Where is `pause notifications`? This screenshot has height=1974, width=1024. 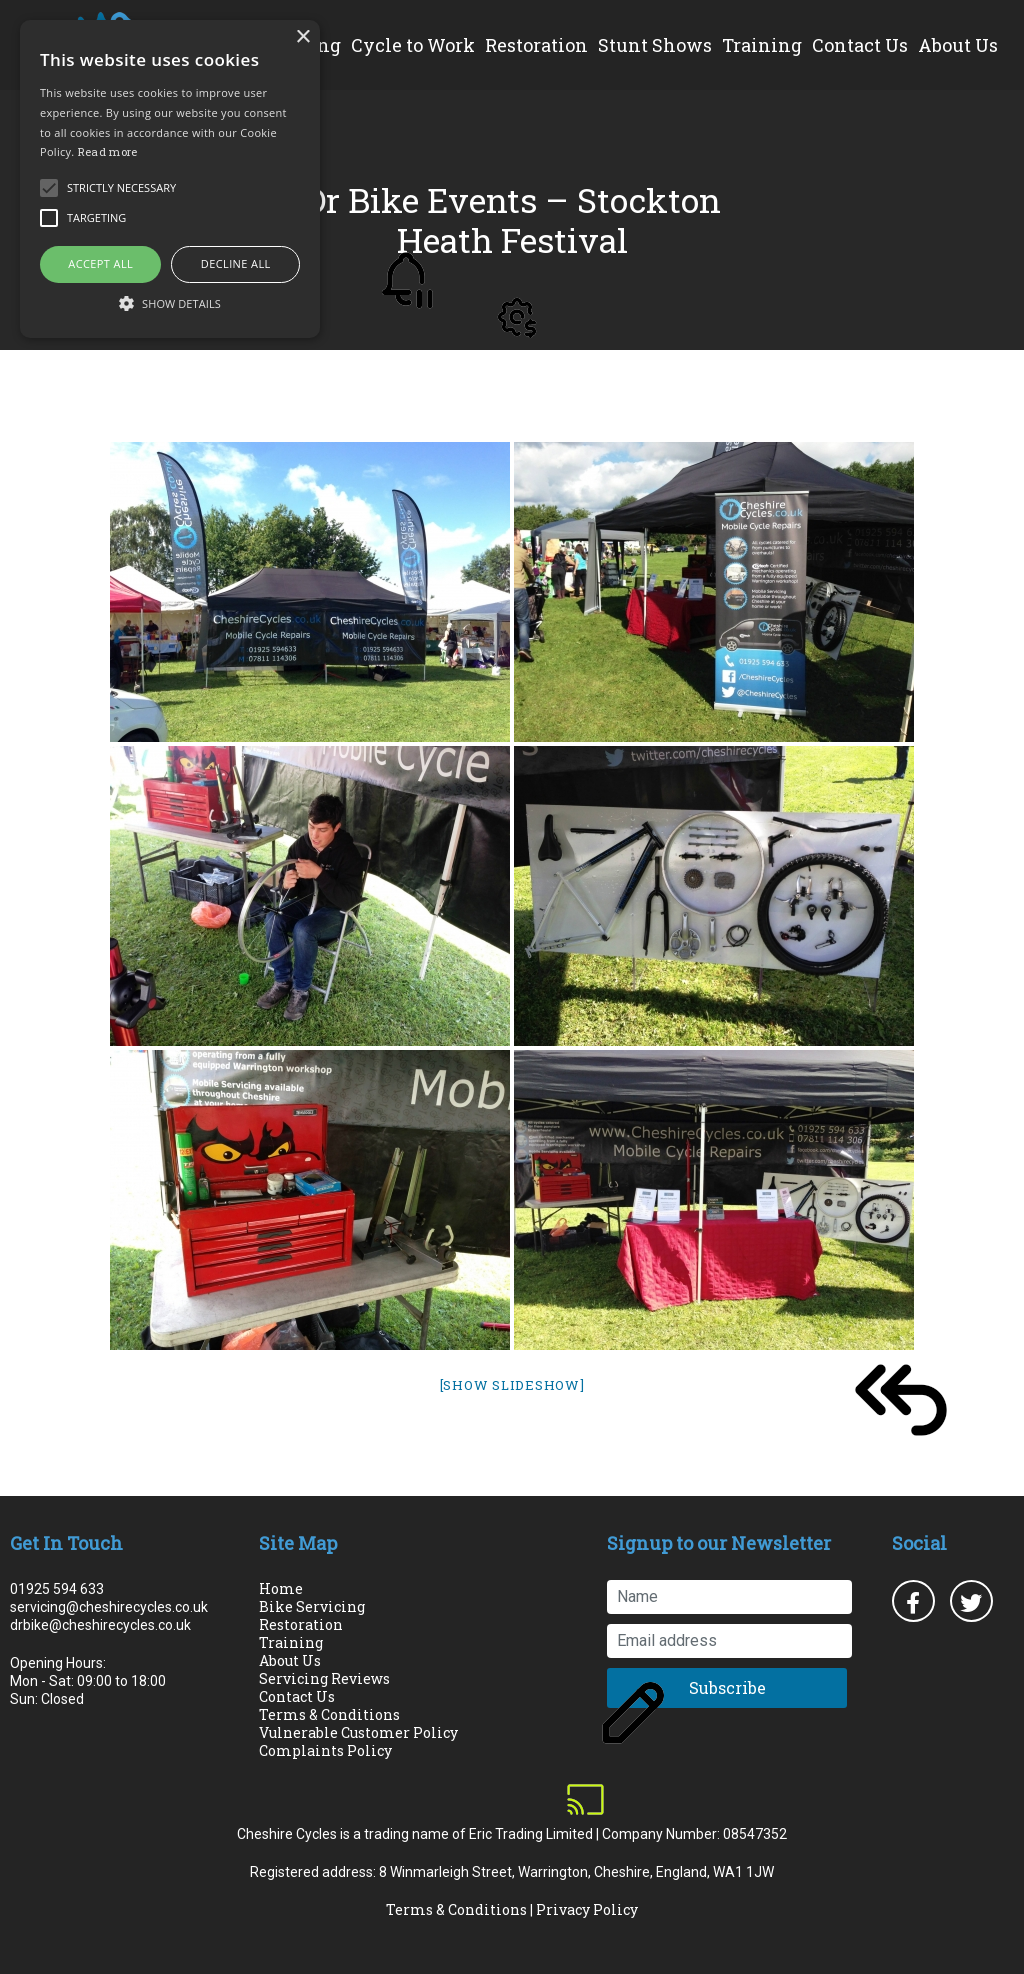
pause notifications is located at coordinates (406, 279).